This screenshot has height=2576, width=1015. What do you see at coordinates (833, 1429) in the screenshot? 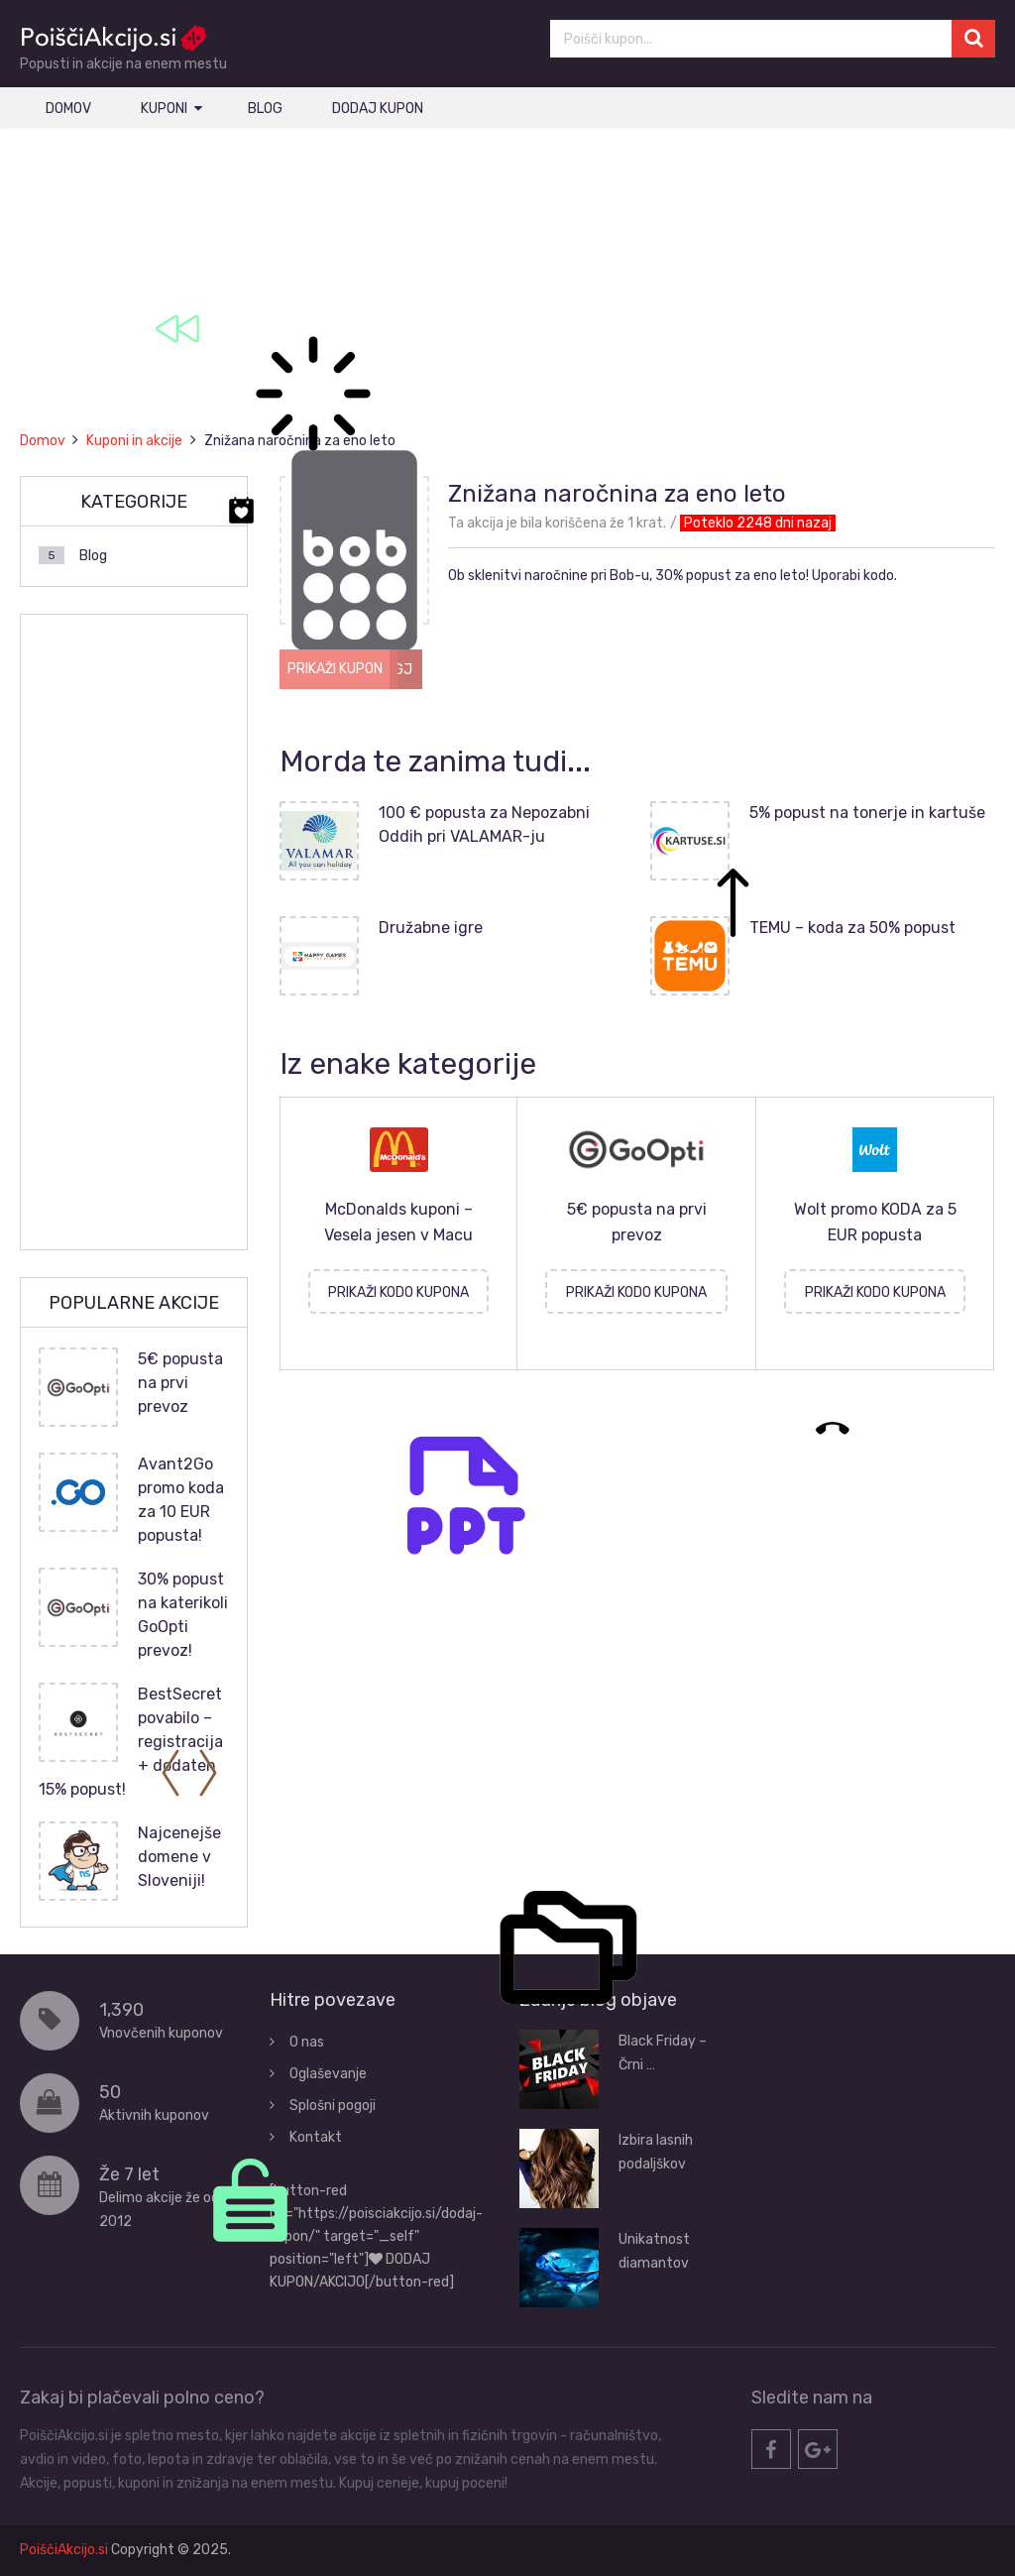
I see `end the current phone call` at bounding box center [833, 1429].